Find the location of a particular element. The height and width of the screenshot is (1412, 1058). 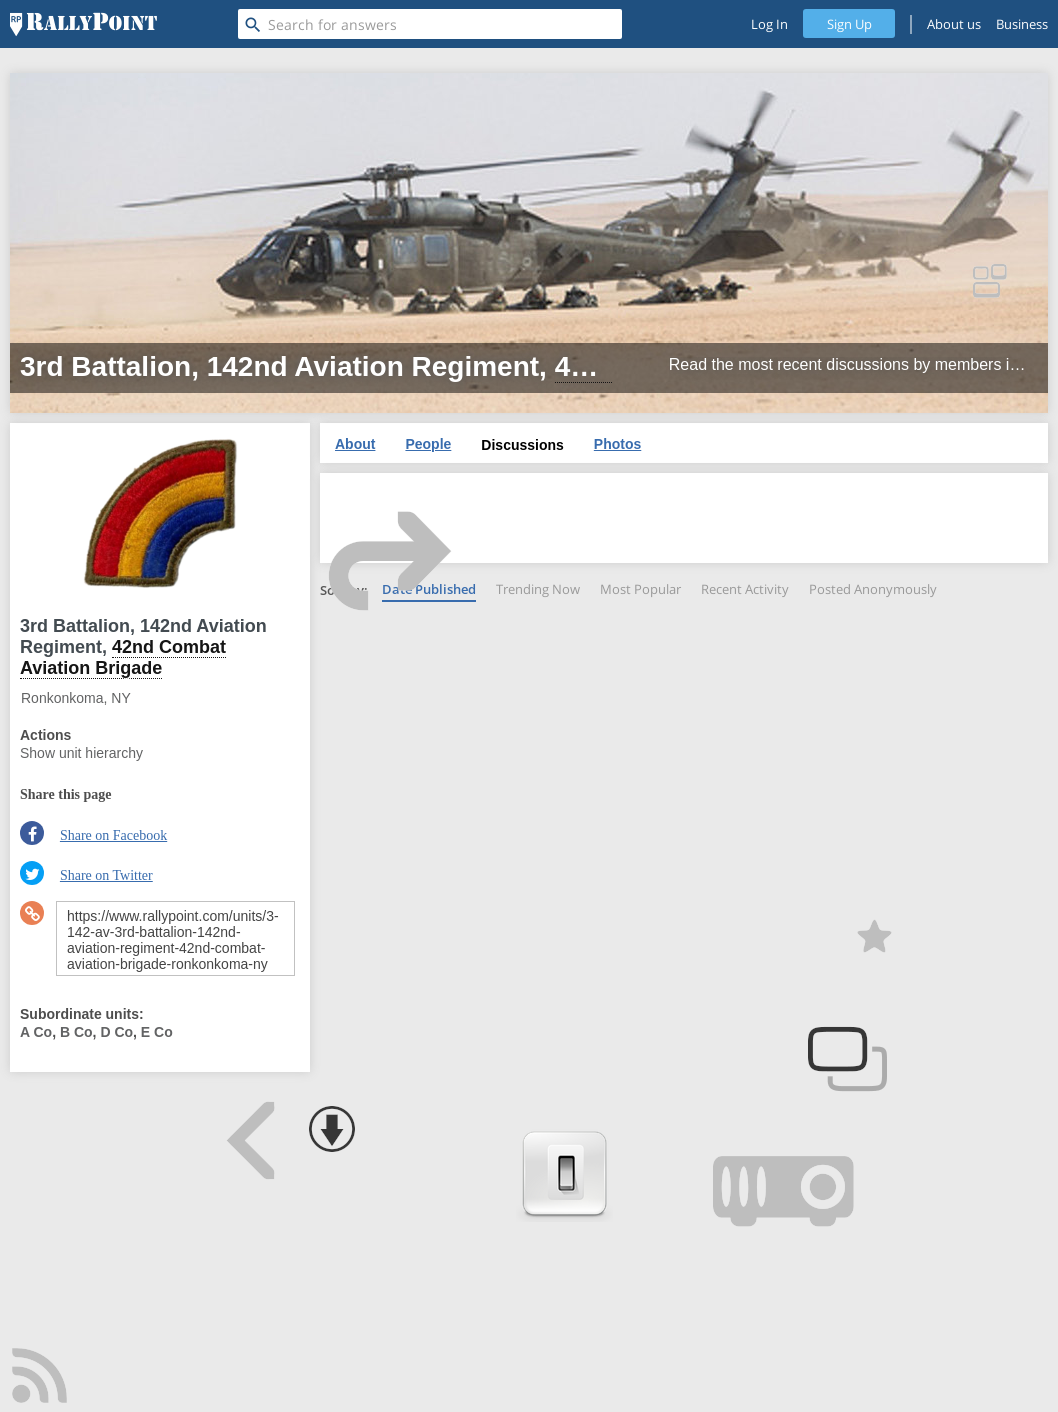

shut down or power off the system is located at coordinates (564, 1173).